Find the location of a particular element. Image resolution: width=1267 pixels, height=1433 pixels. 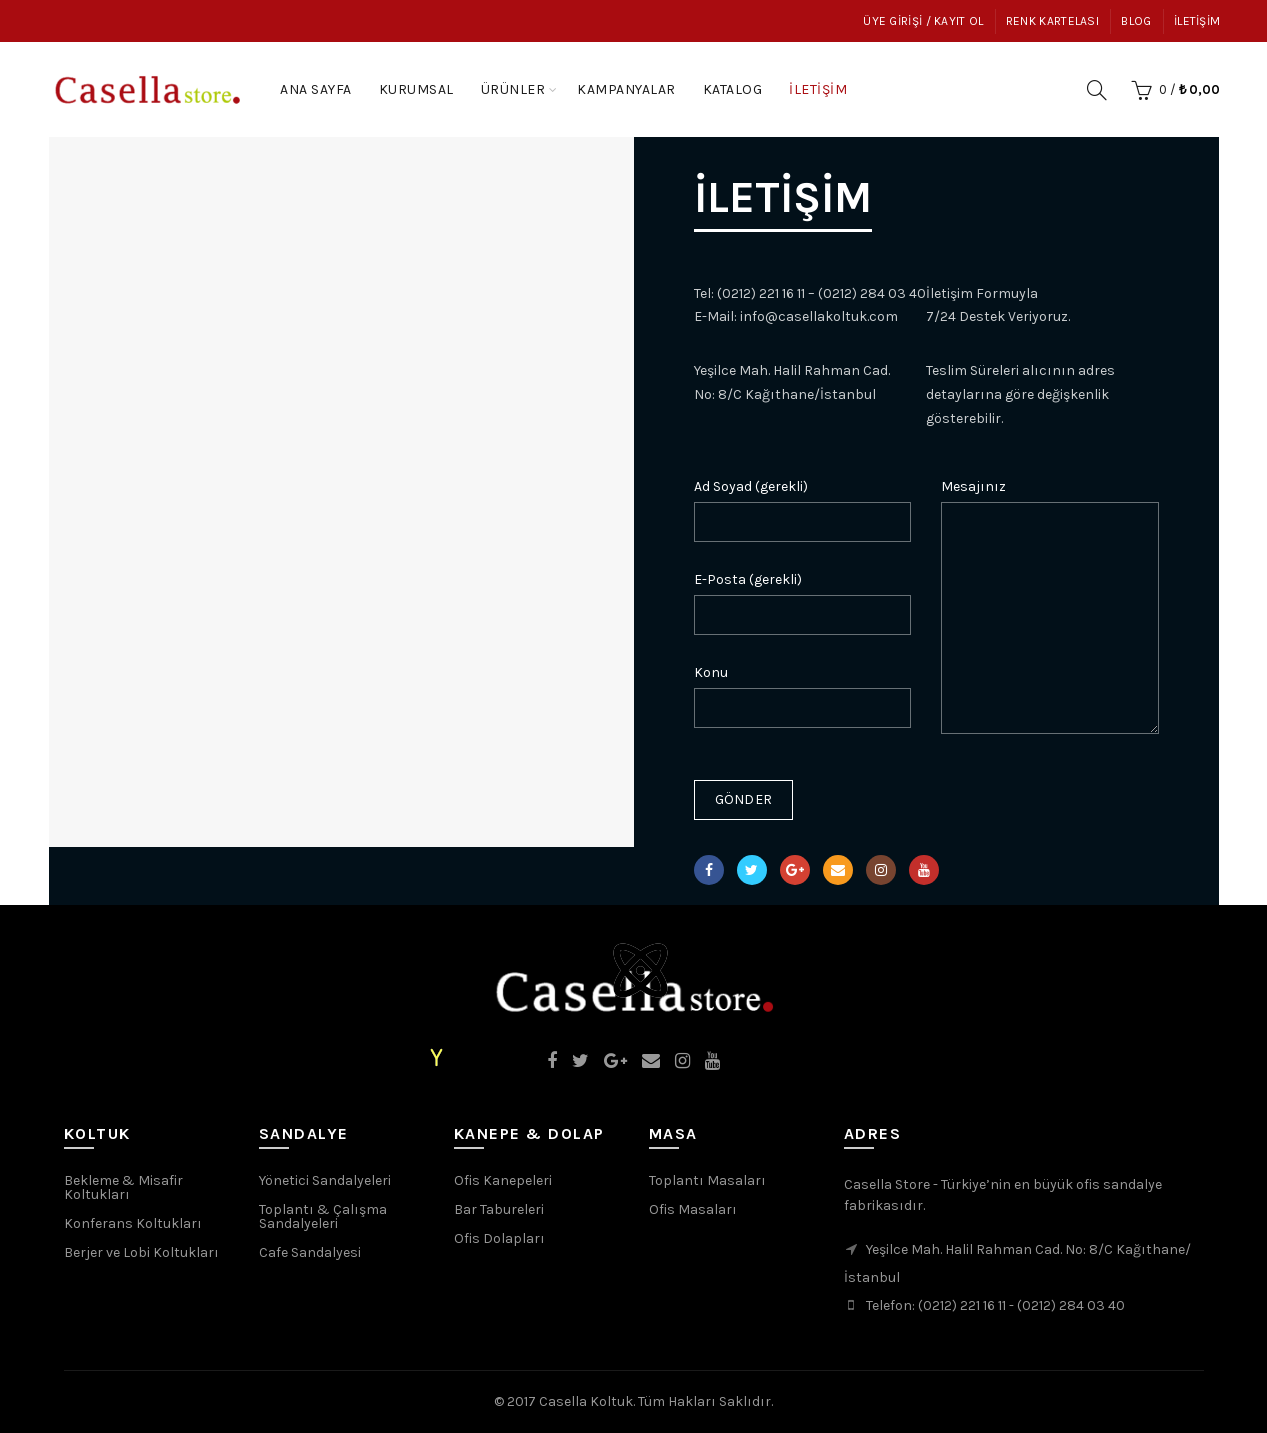

access science or chemistry features is located at coordinates (640, 970).